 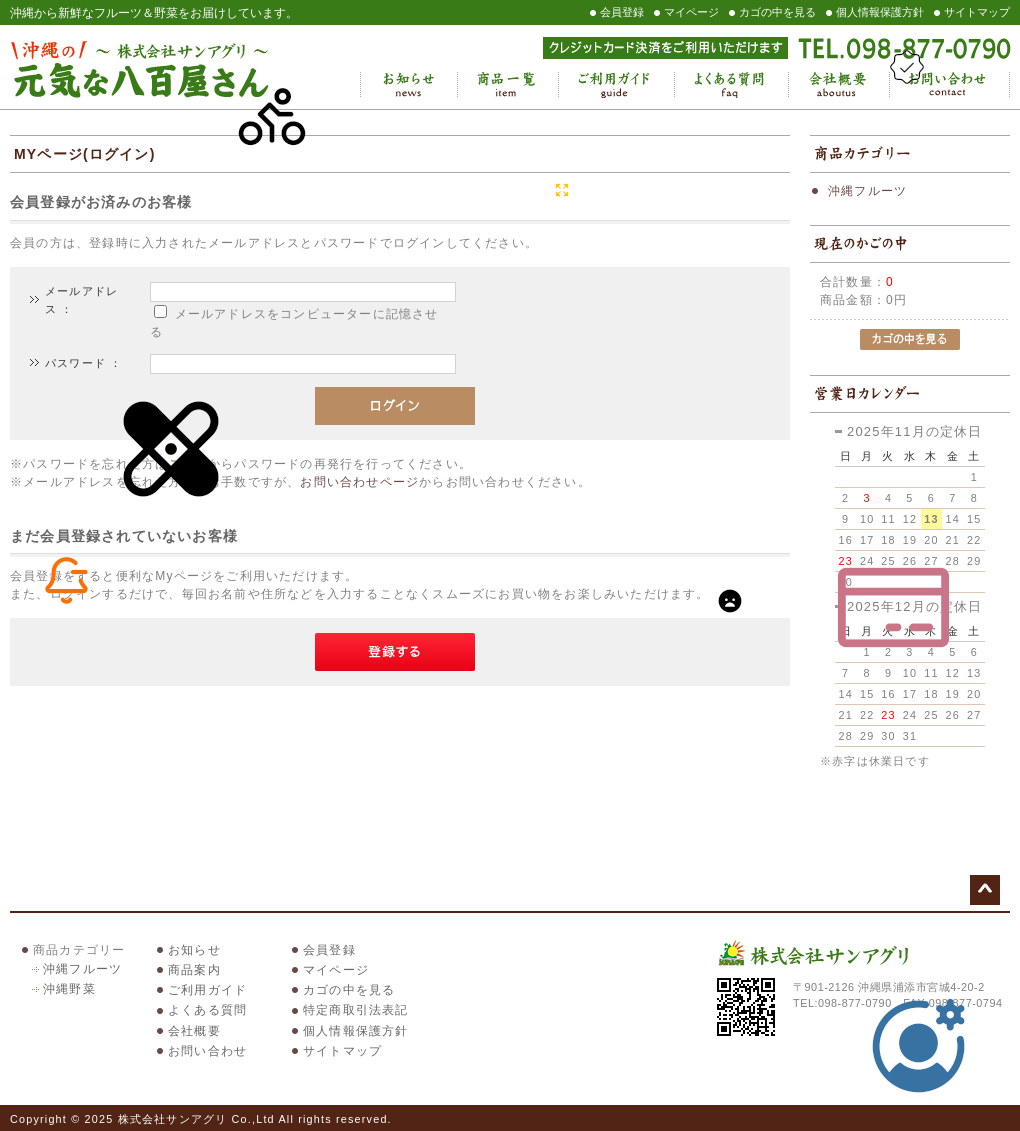 What do you see at coordinates (907, 67) in the screenshot?
I see `indicates verified or authenticated status` at bounding box center [907, 67].